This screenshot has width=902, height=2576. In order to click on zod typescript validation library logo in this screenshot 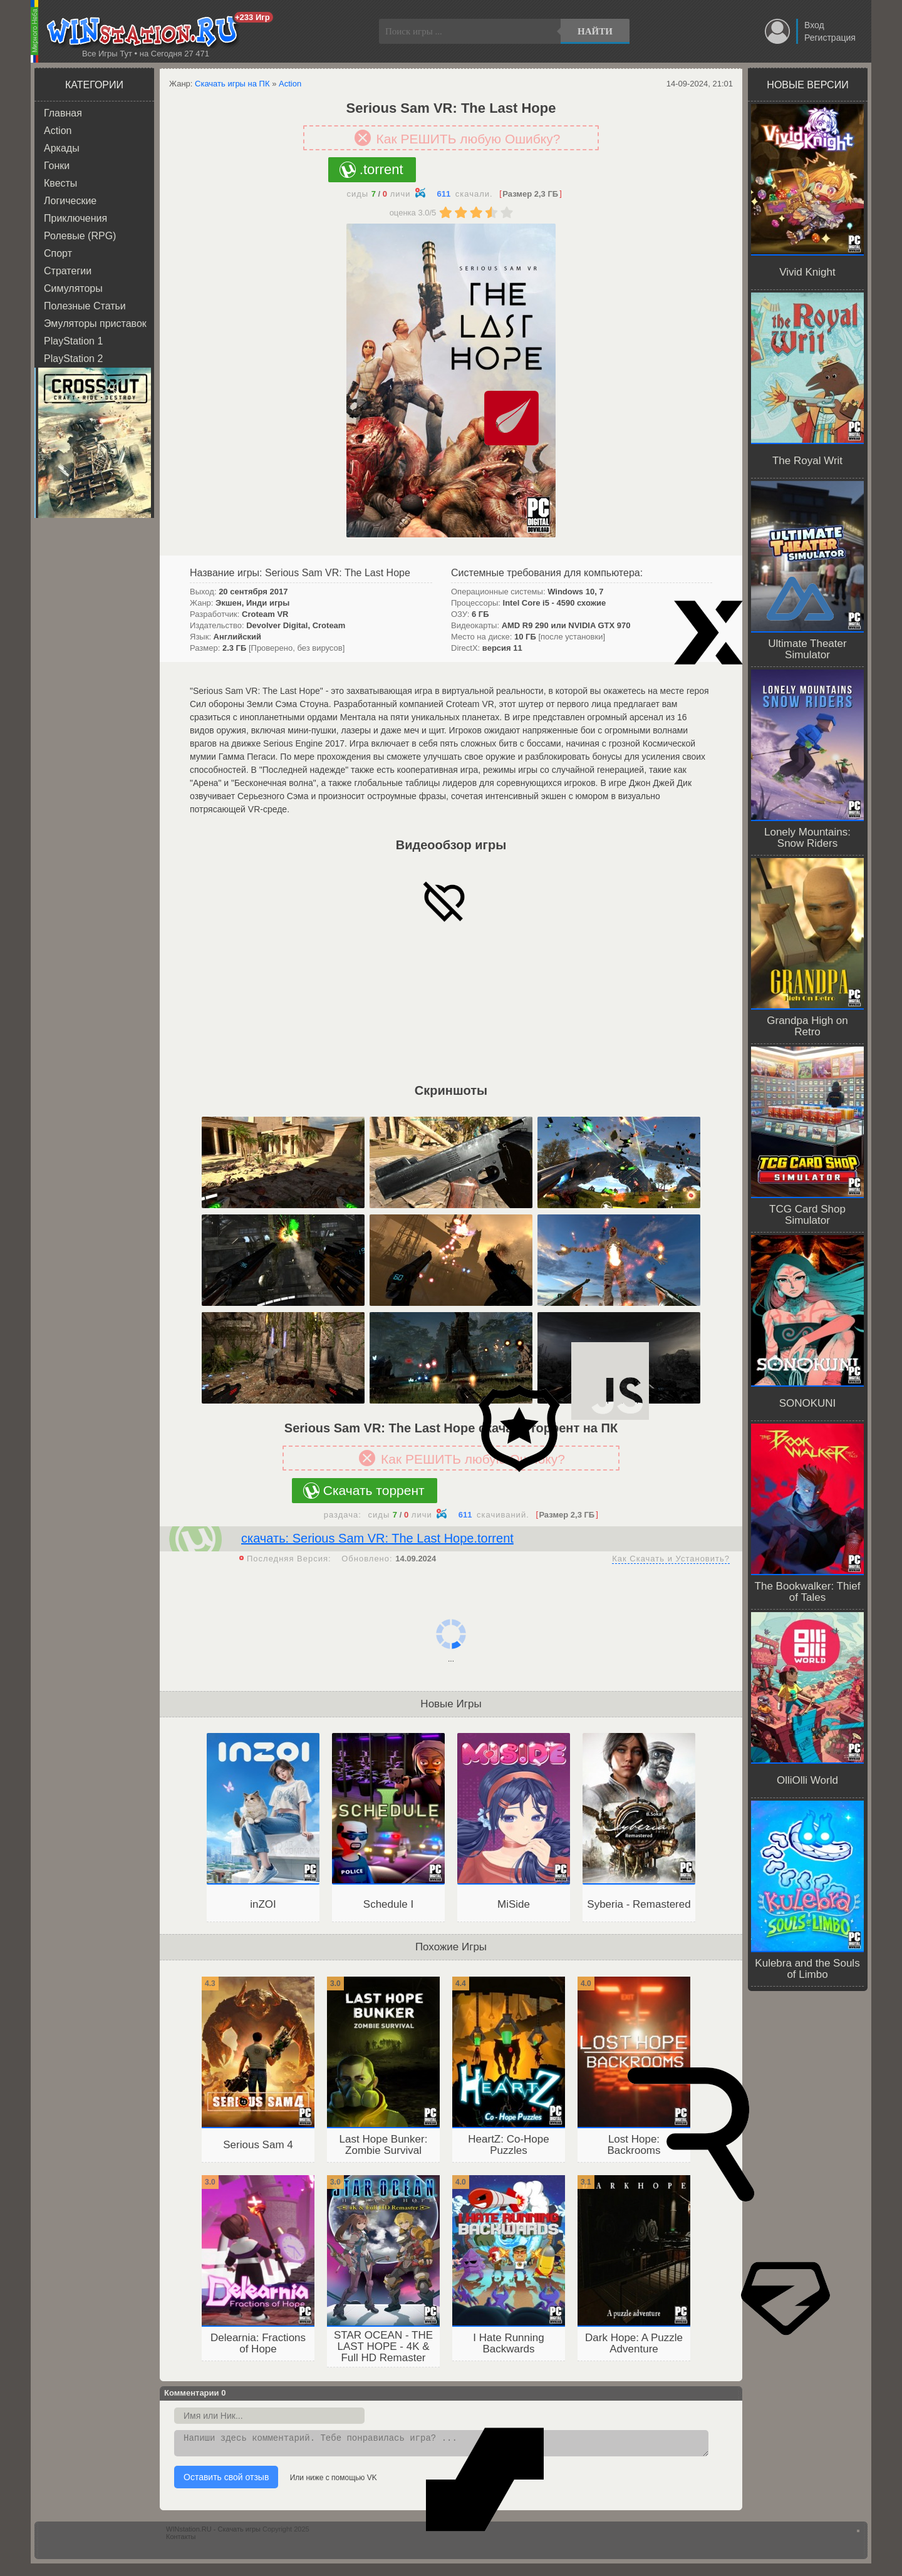, I will do `click(785, 2299)`.